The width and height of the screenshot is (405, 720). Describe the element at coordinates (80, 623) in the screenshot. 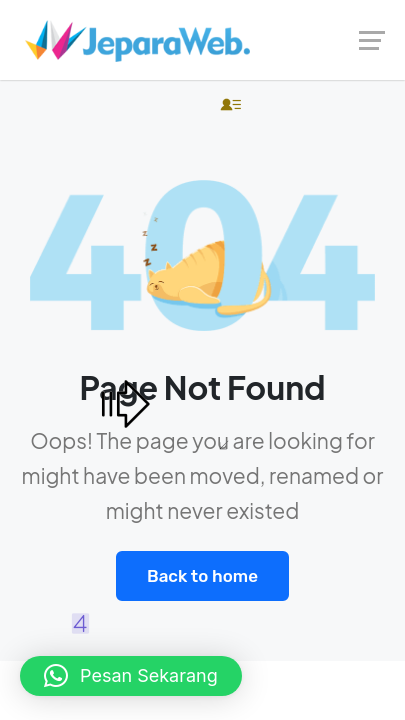

I see `indicates step four in a multi-step process` at that location.